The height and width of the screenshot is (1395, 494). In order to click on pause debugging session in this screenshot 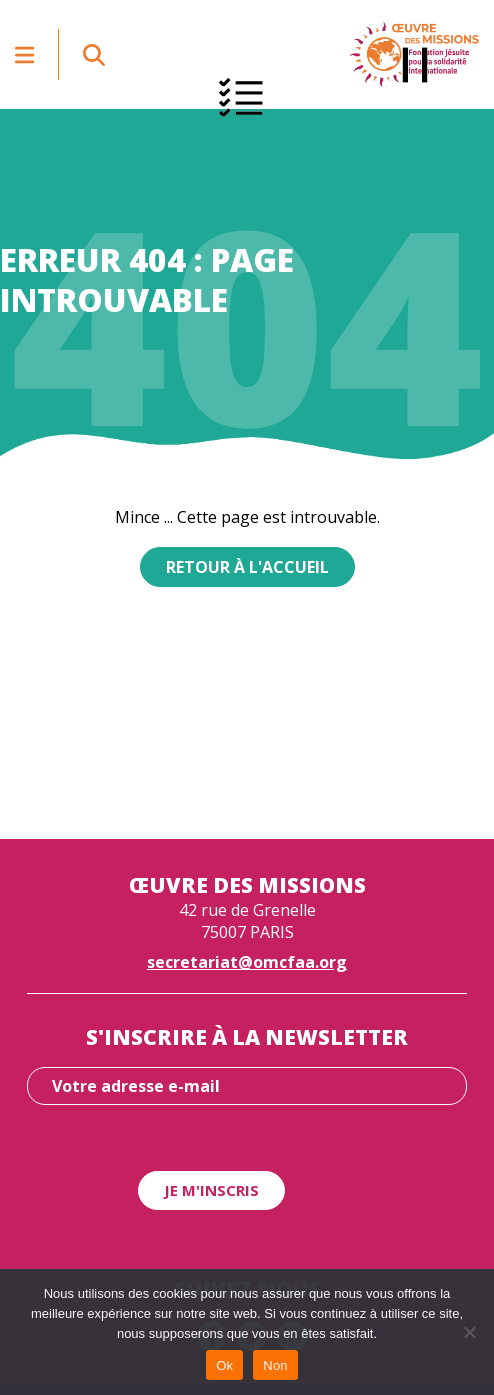, I will do `click(415, 65)`.